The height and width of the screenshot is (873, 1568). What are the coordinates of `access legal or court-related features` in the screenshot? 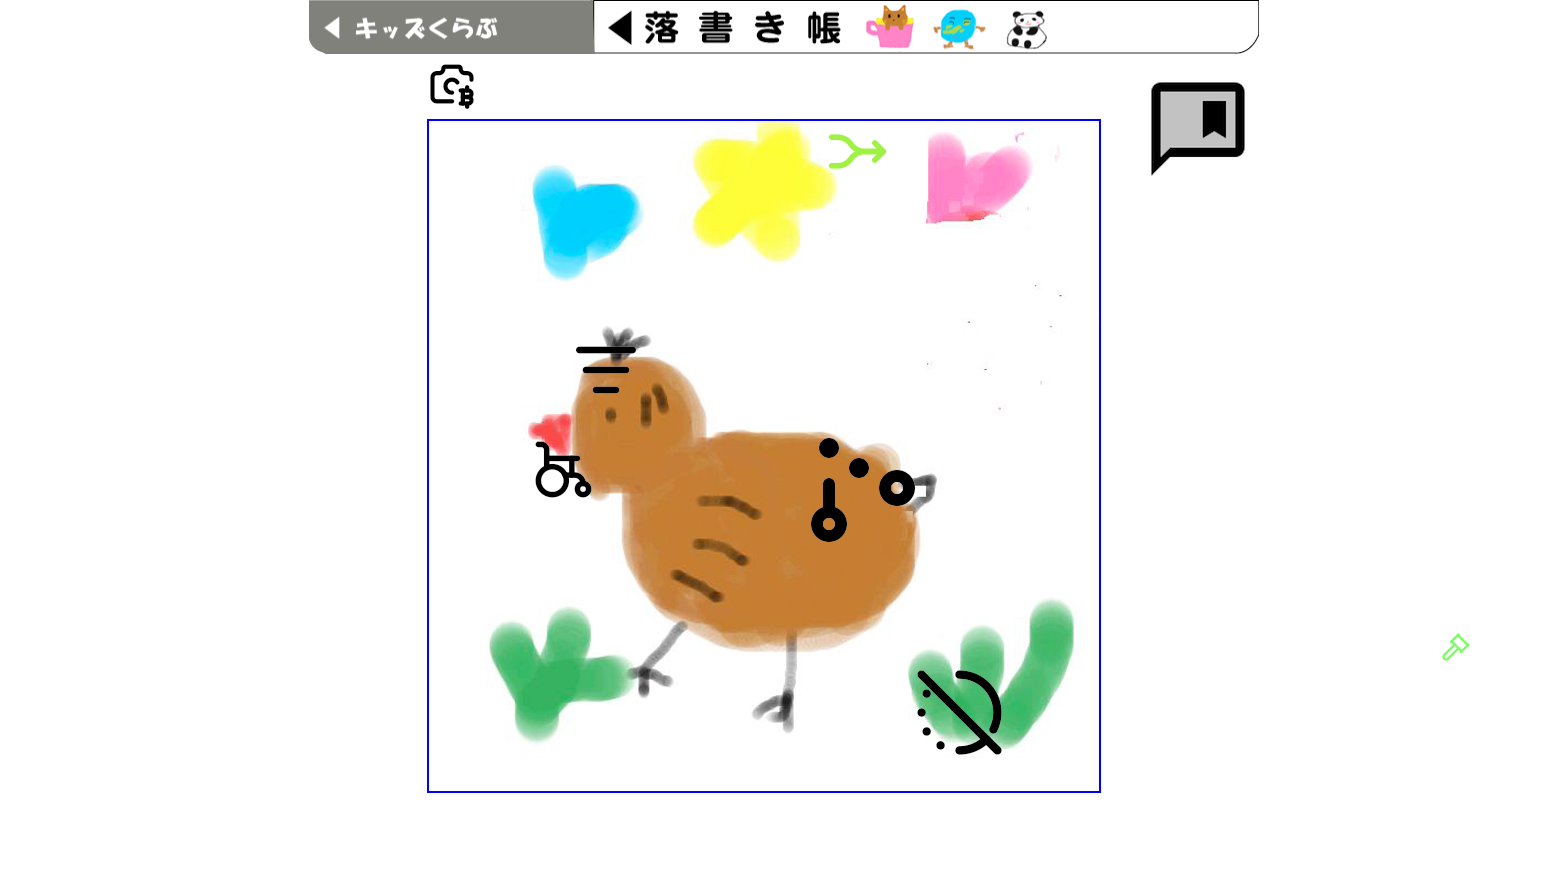 It's located at (1456, 647).